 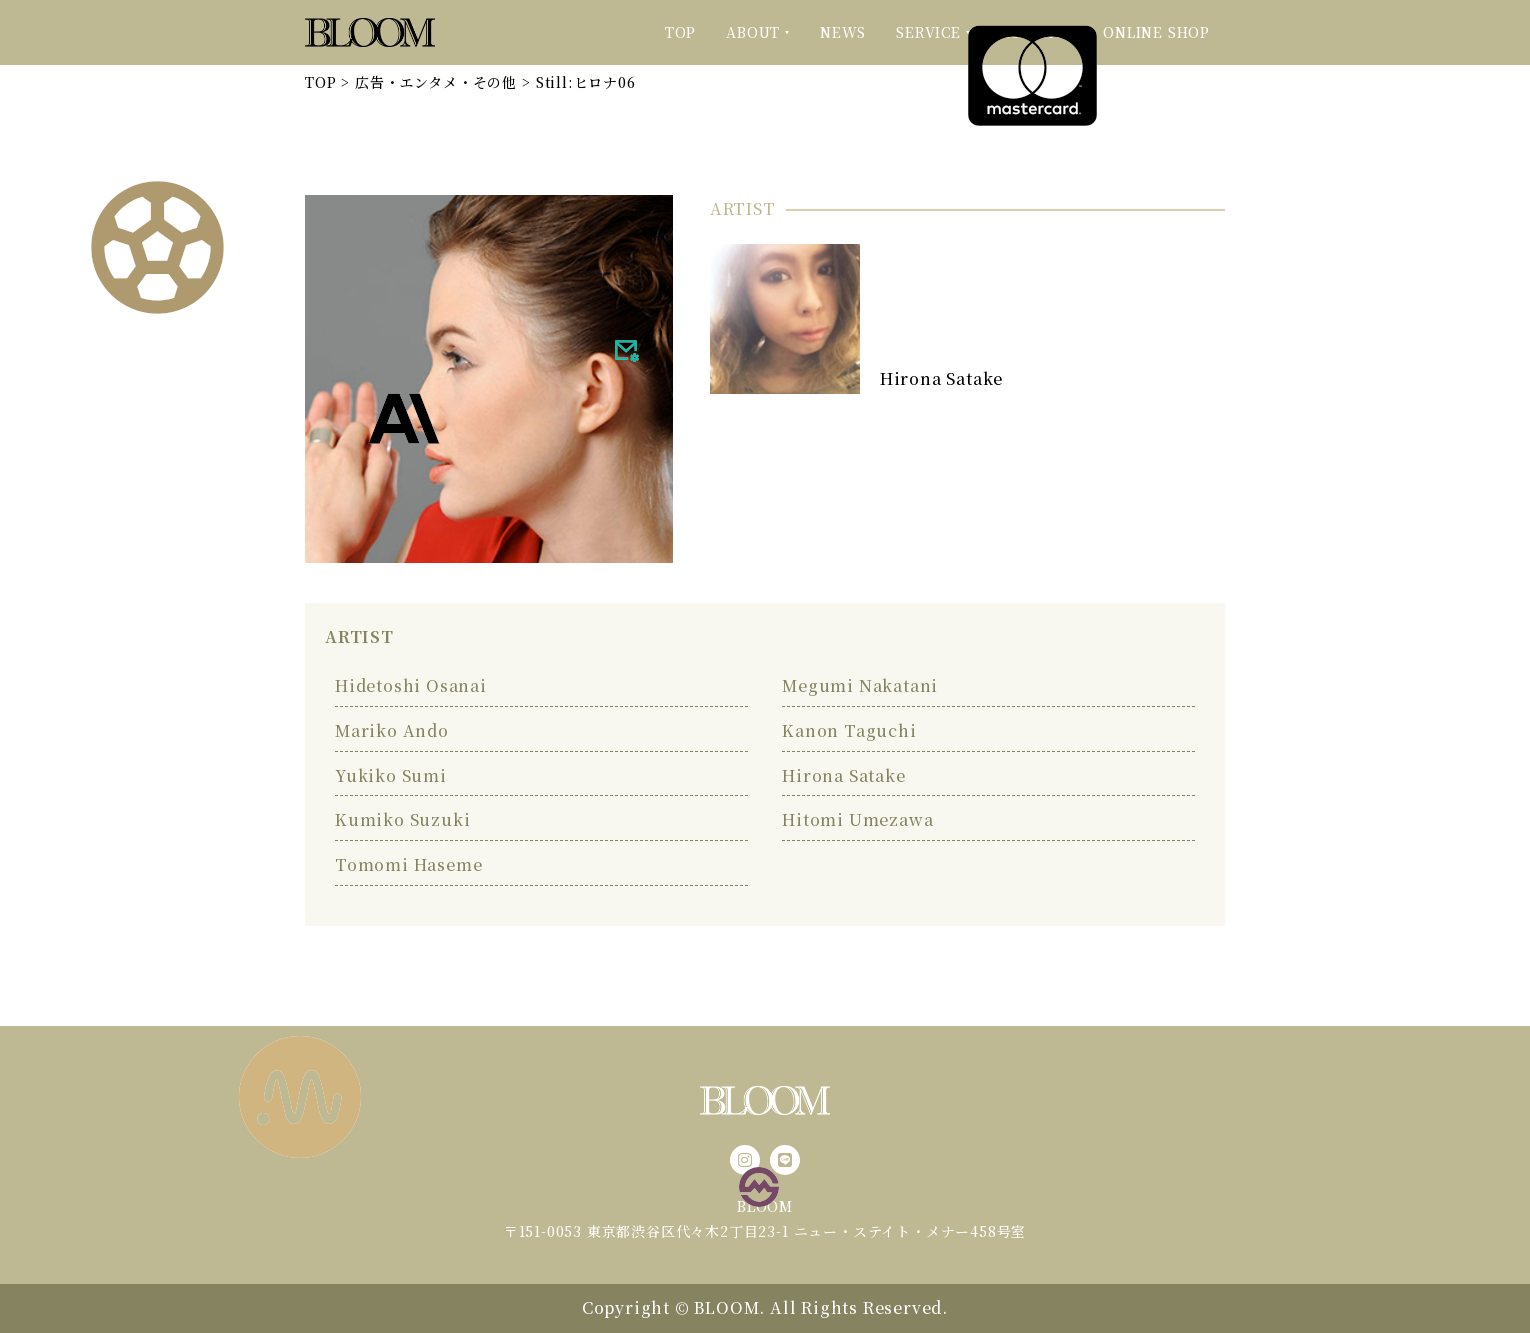 What do you see at coordinates (759, 1187) in the screenshot?
I see `shanghai metro official app or website` at bounding box center [759, 1187].